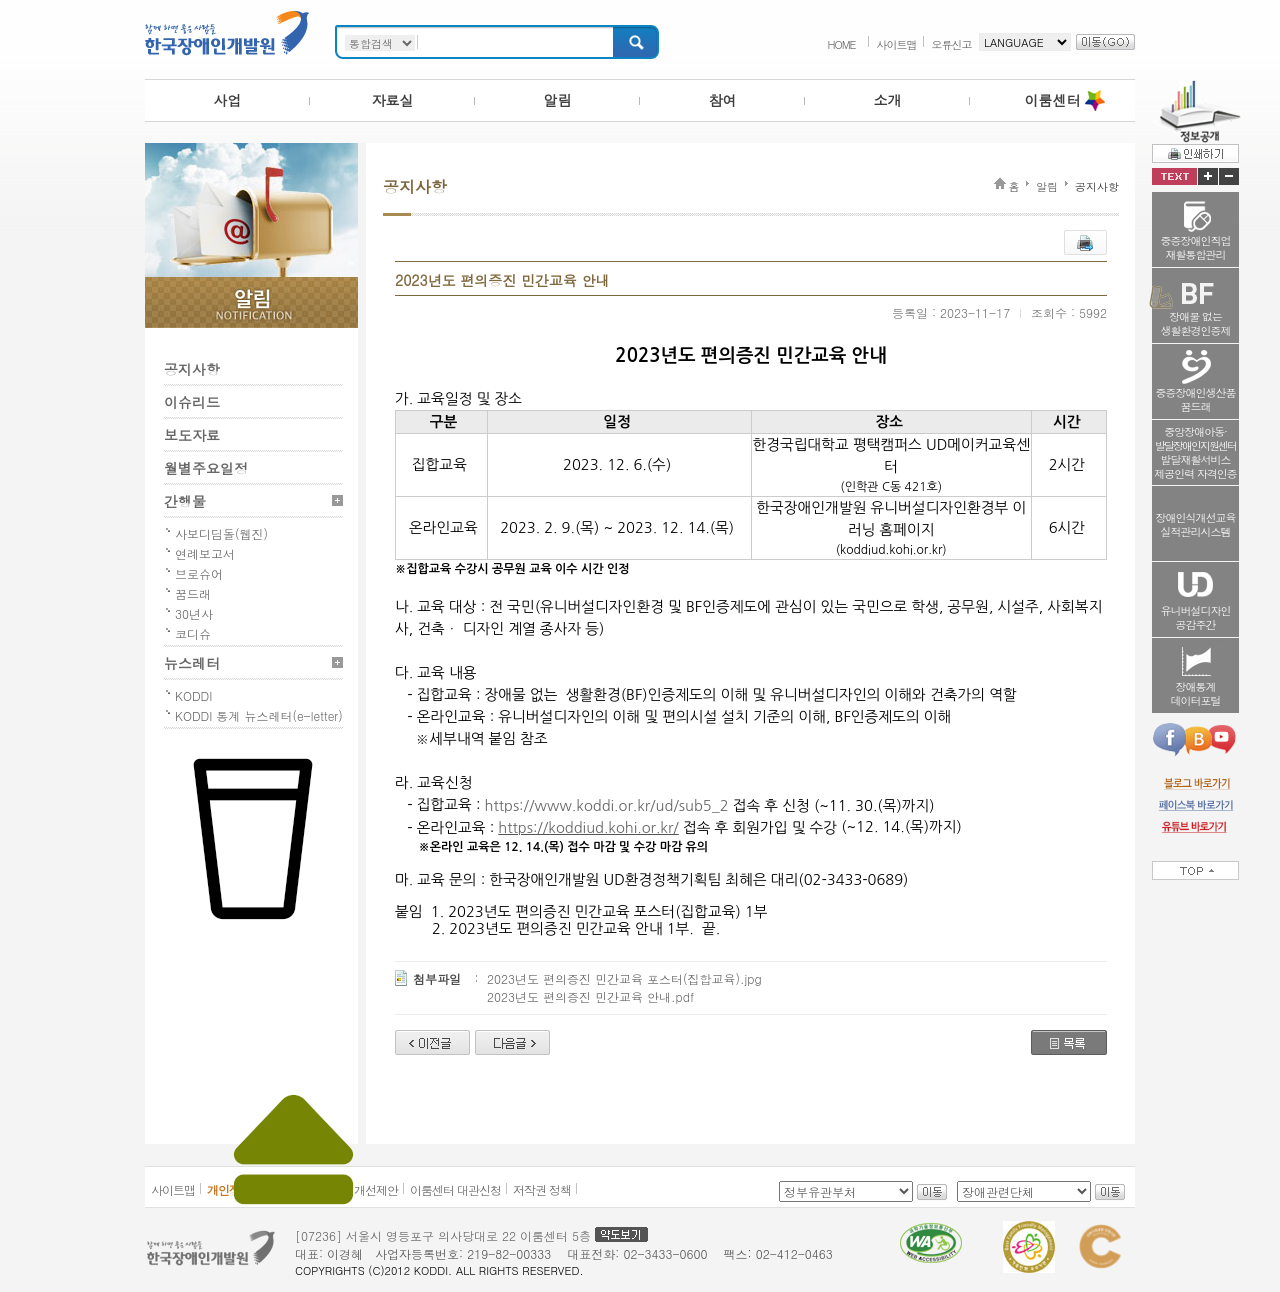 The height and width of the screenshot is (1292, 1280). I want to click on eject a disc or removable media, so click(293, 1159).